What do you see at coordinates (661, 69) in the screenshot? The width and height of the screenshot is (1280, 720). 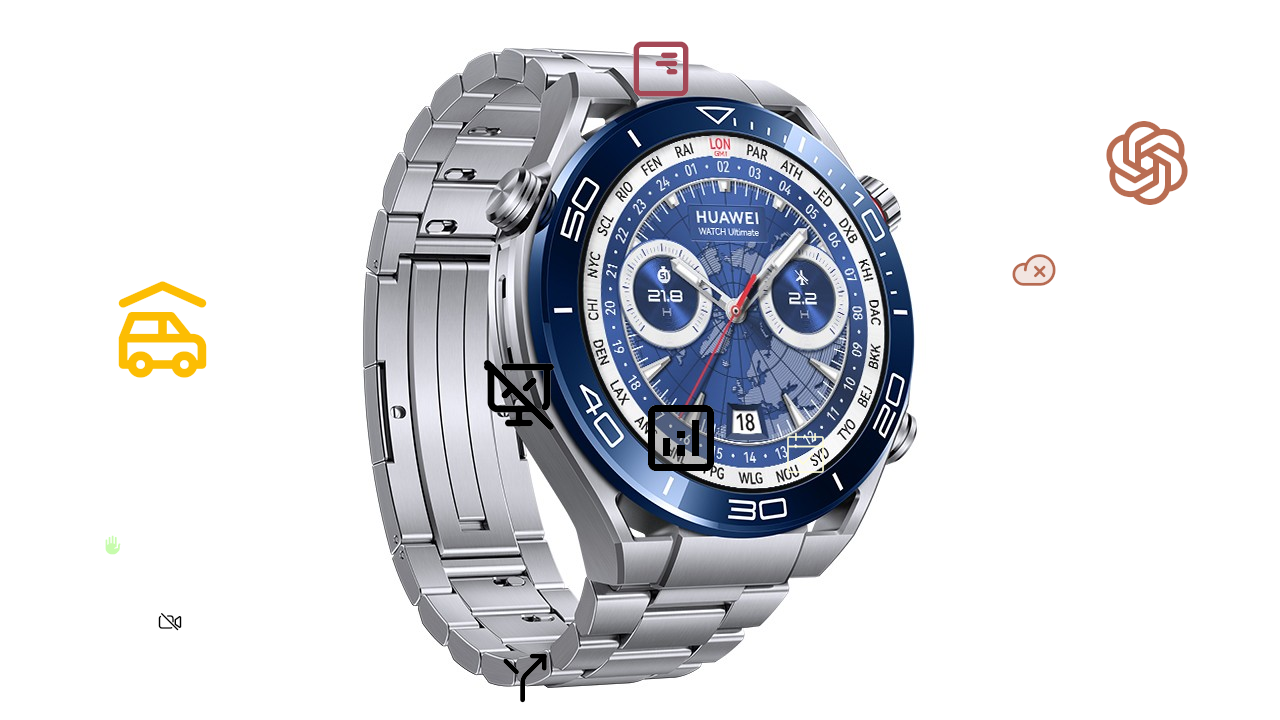 I see `align content to the top-right corner` at bounding box center [661, 69].